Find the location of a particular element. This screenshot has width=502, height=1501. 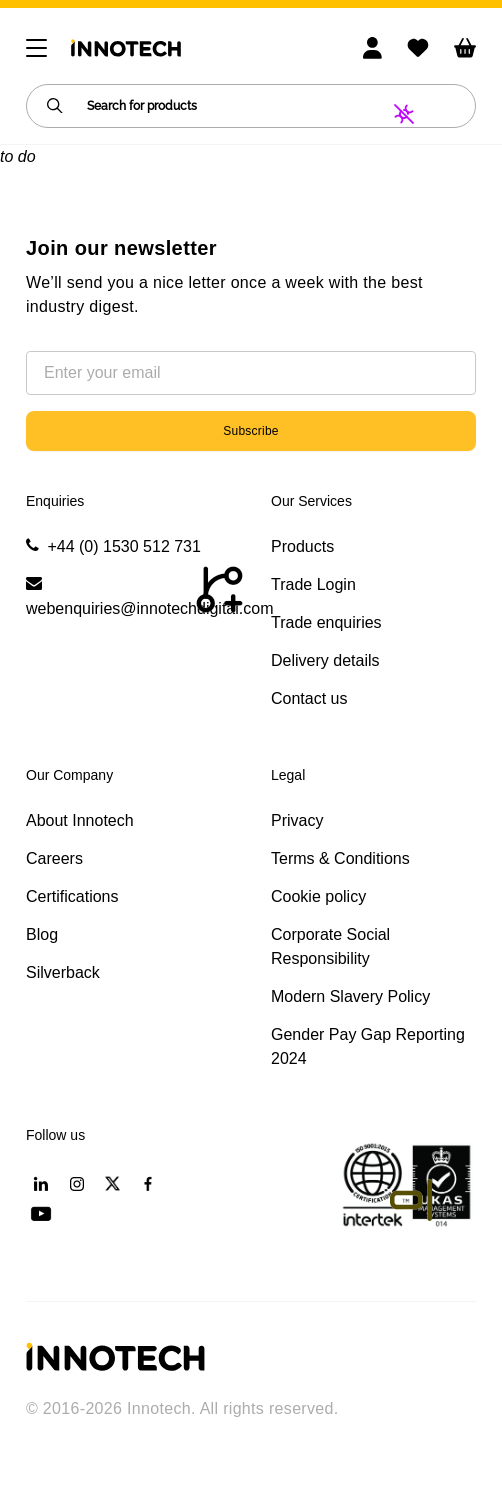

create a new git branch is located at coordinates (219, 589).